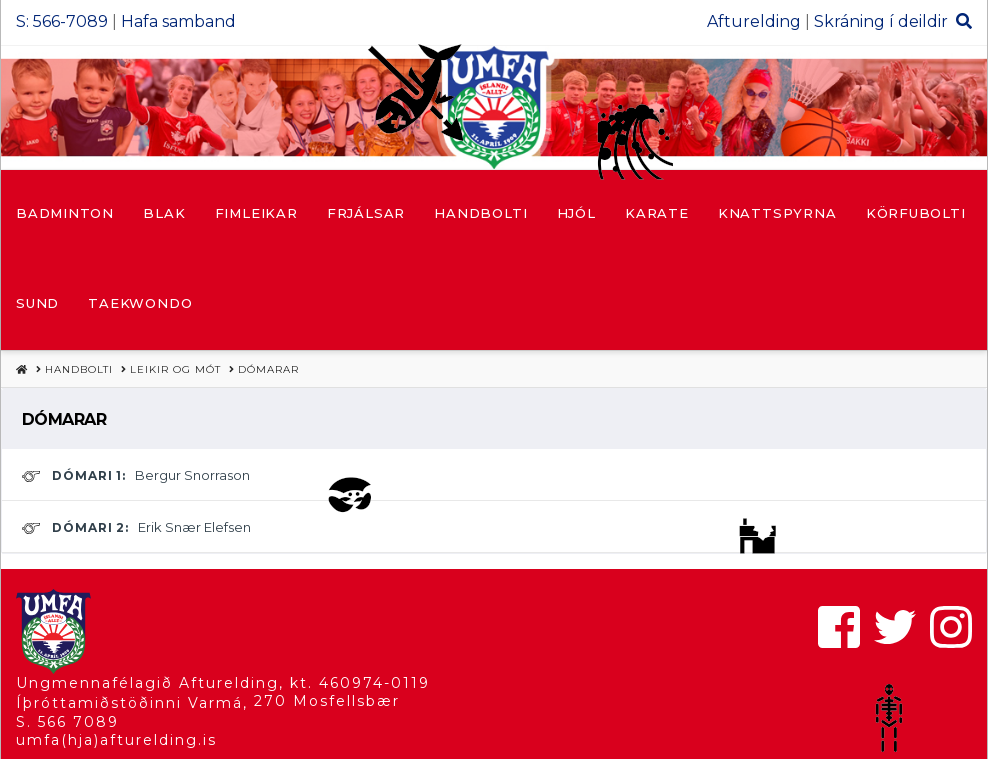 This screenshot has height=759, width=988. I want to click on crab character or creature in a game interface, so click(350, 495).